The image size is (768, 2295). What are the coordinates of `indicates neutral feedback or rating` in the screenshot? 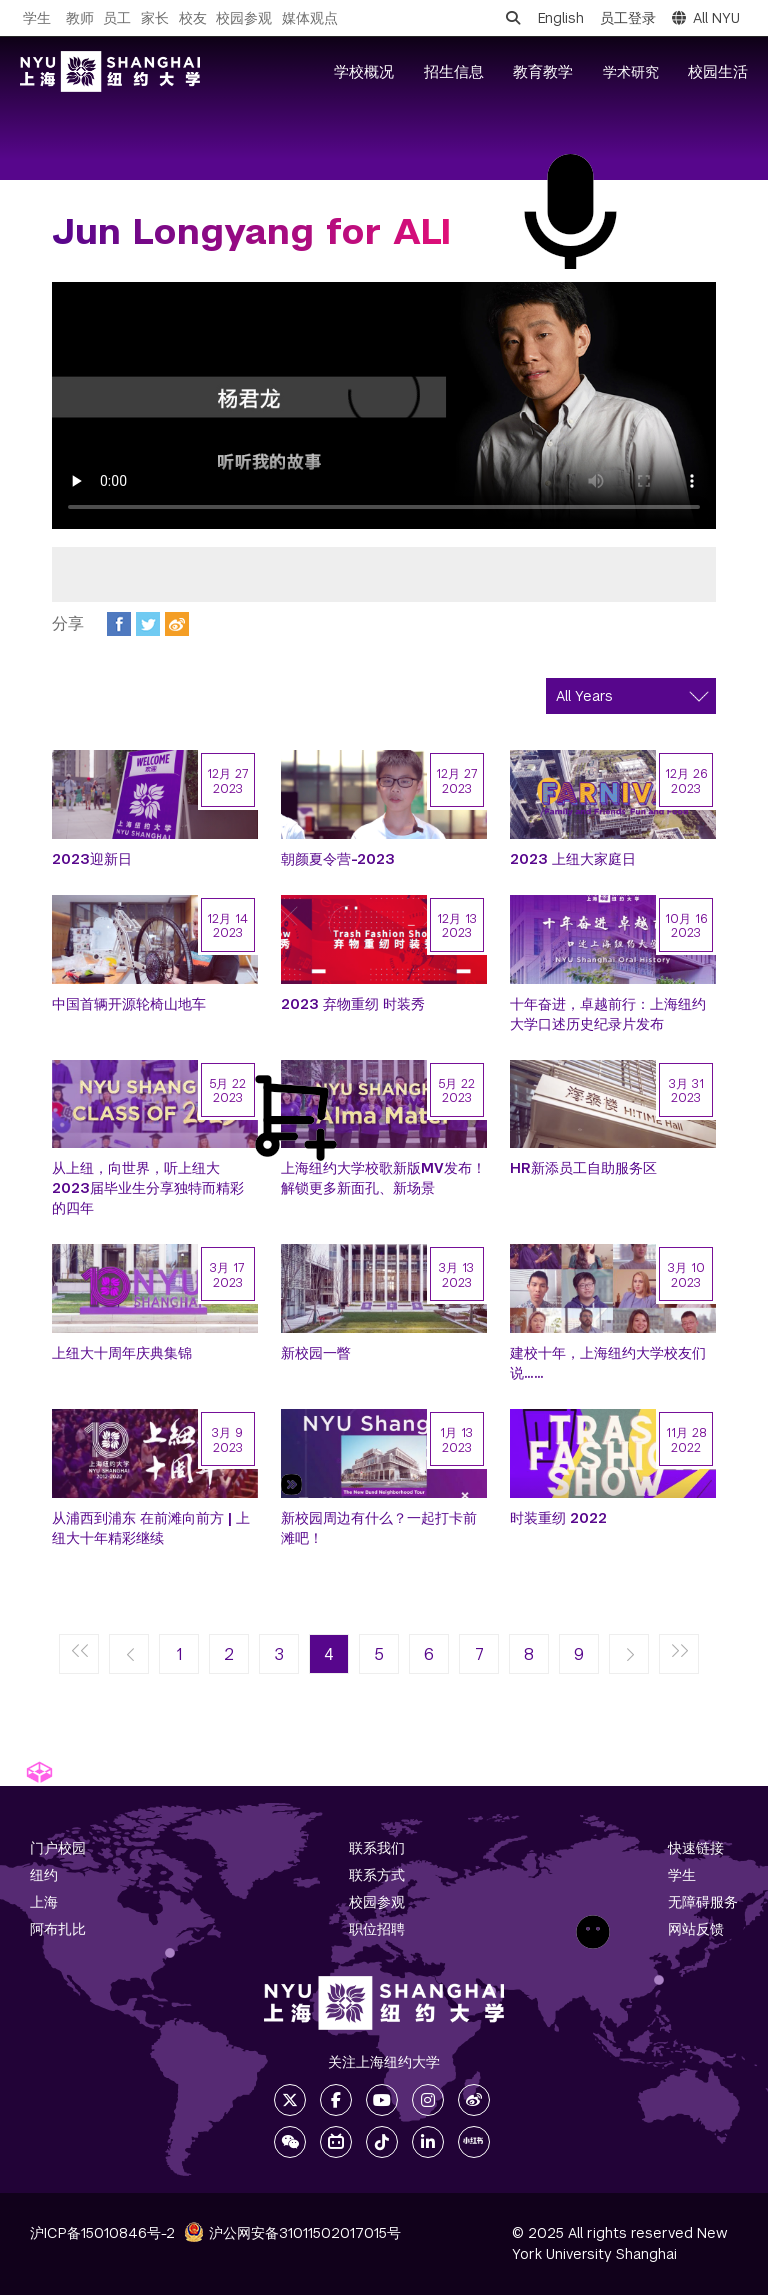 It's located at (593, 1932).